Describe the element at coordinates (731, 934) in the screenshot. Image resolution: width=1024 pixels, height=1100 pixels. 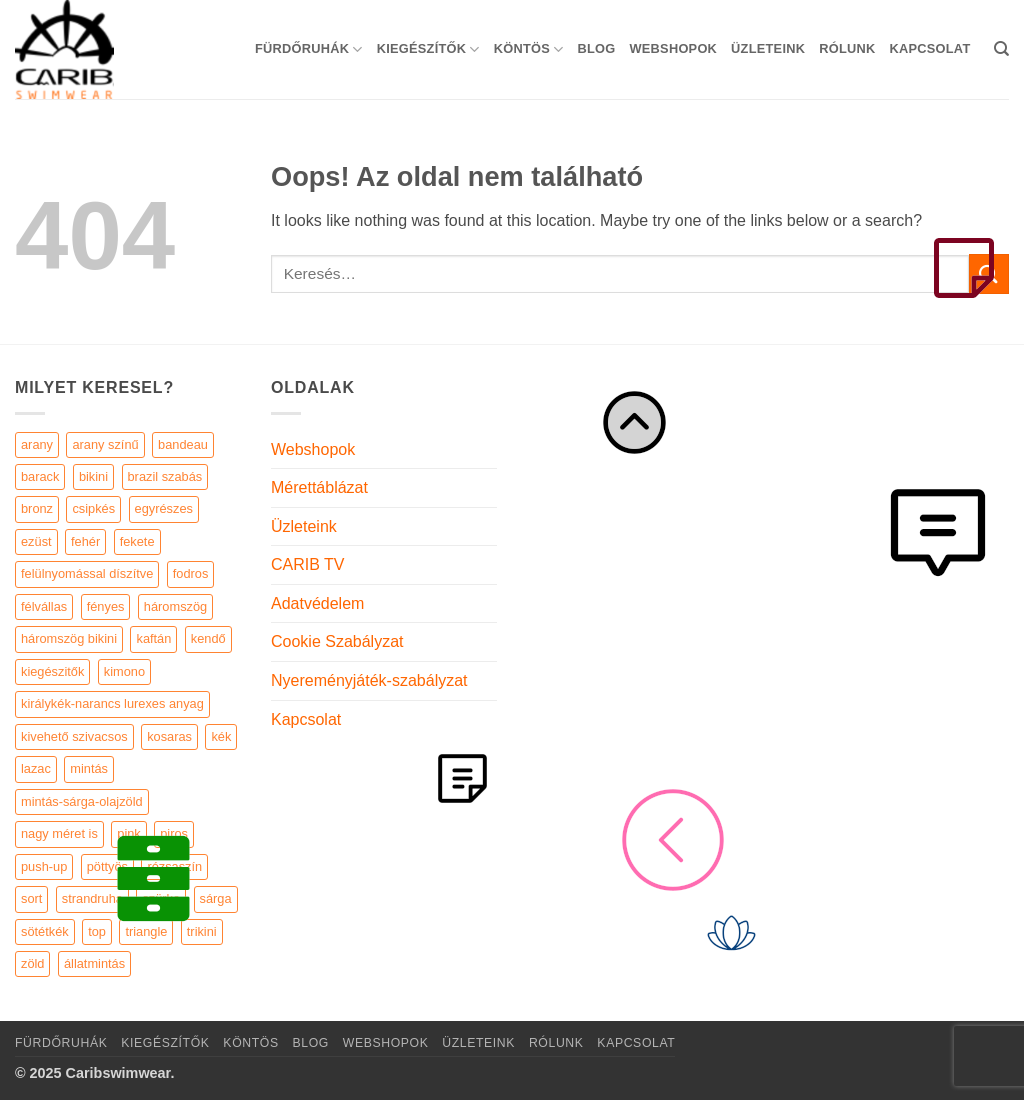
I see `access meditation or mindfulness features` at that location.